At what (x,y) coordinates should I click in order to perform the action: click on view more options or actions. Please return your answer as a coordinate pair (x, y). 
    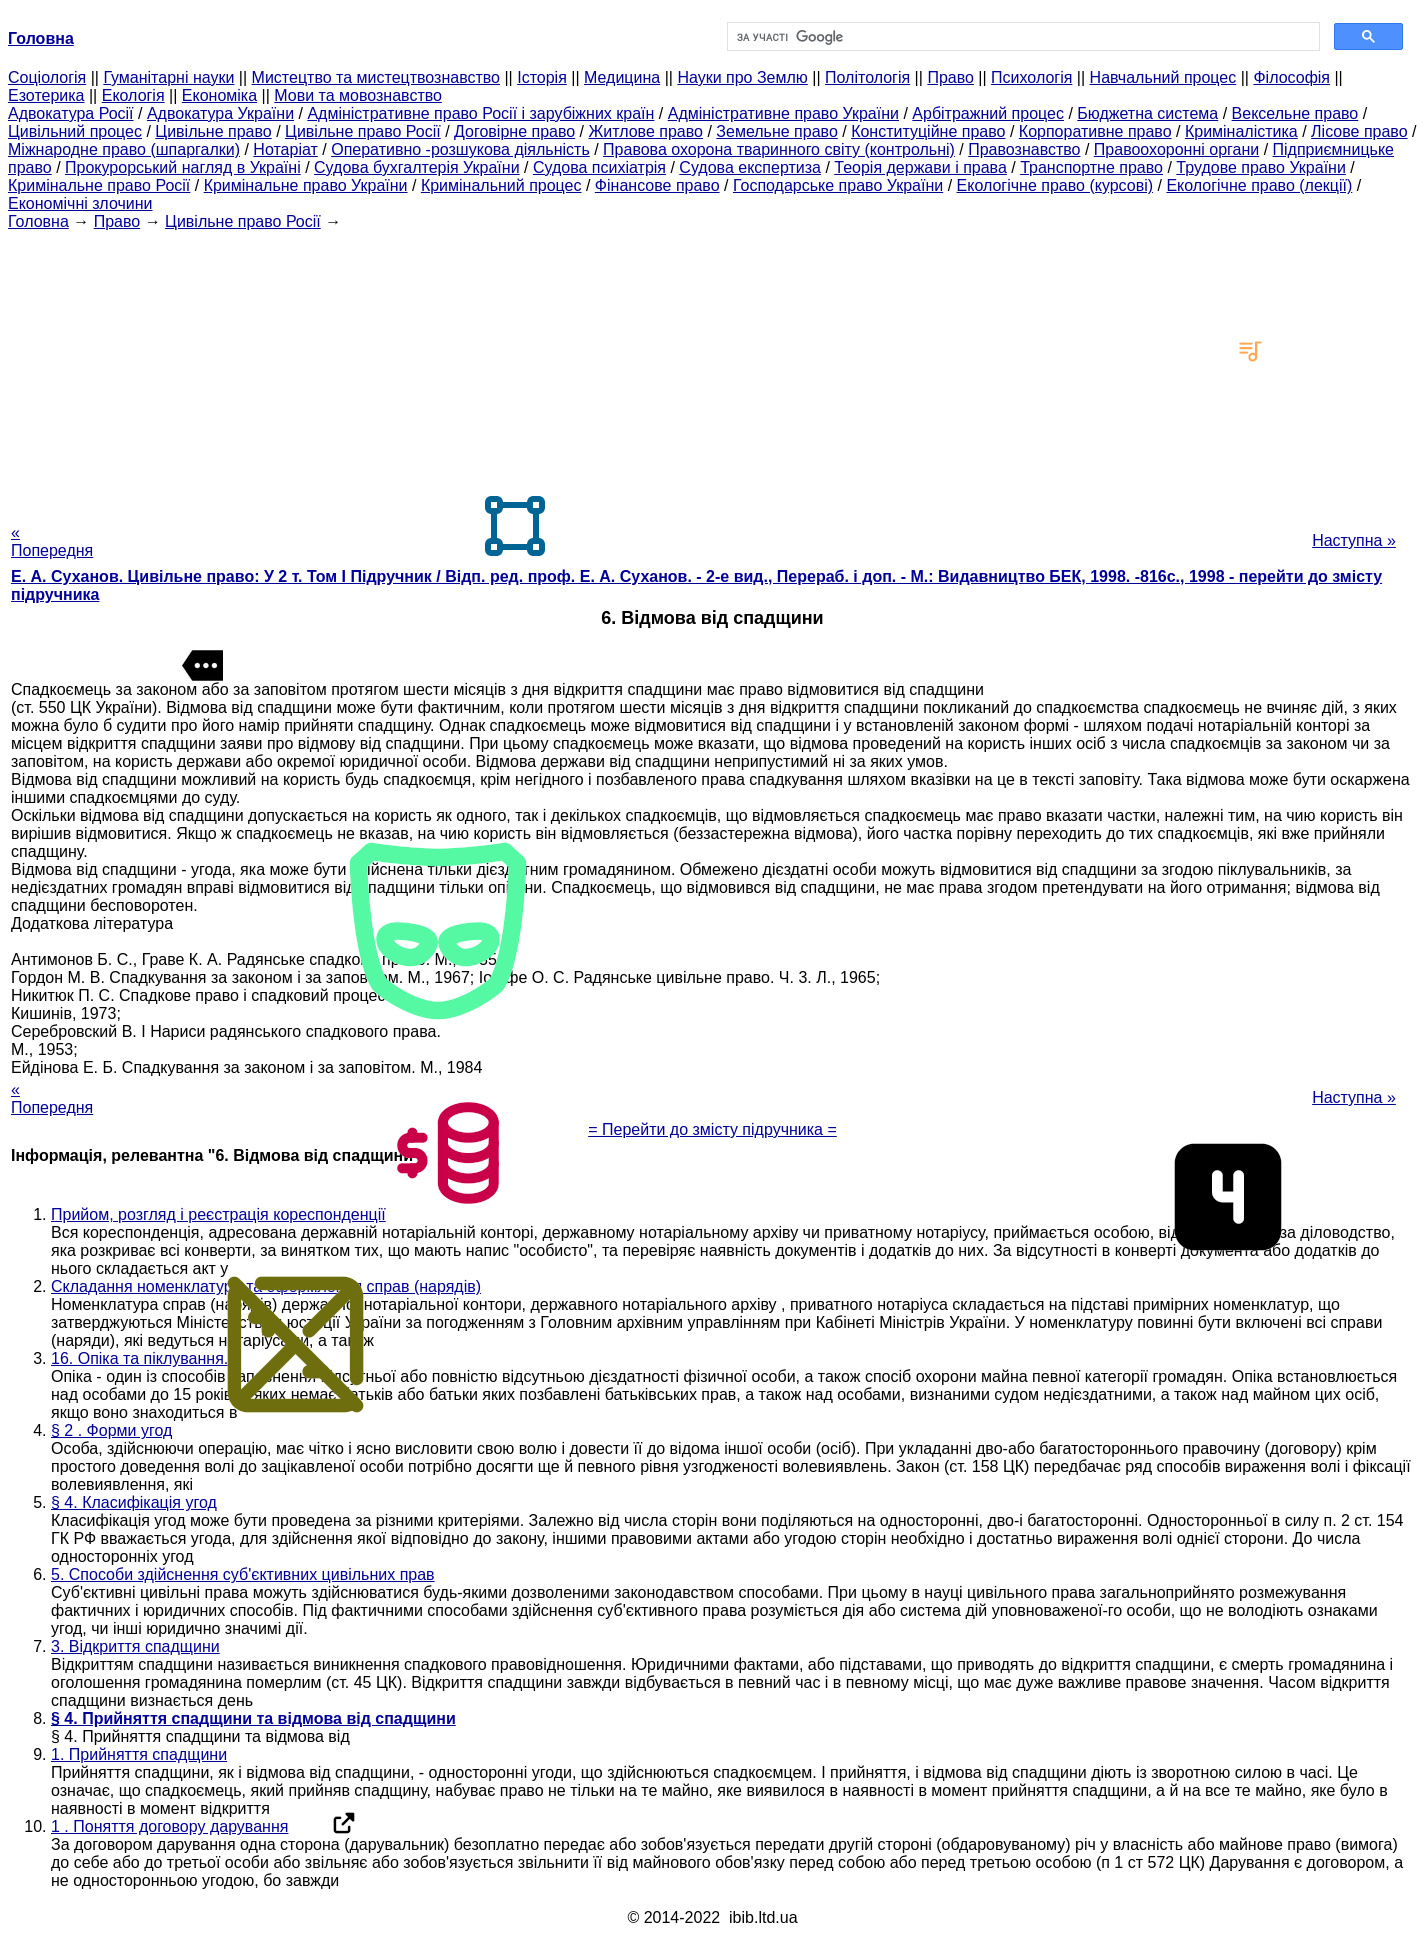
    Looking at the image, I should click on (202, 665).